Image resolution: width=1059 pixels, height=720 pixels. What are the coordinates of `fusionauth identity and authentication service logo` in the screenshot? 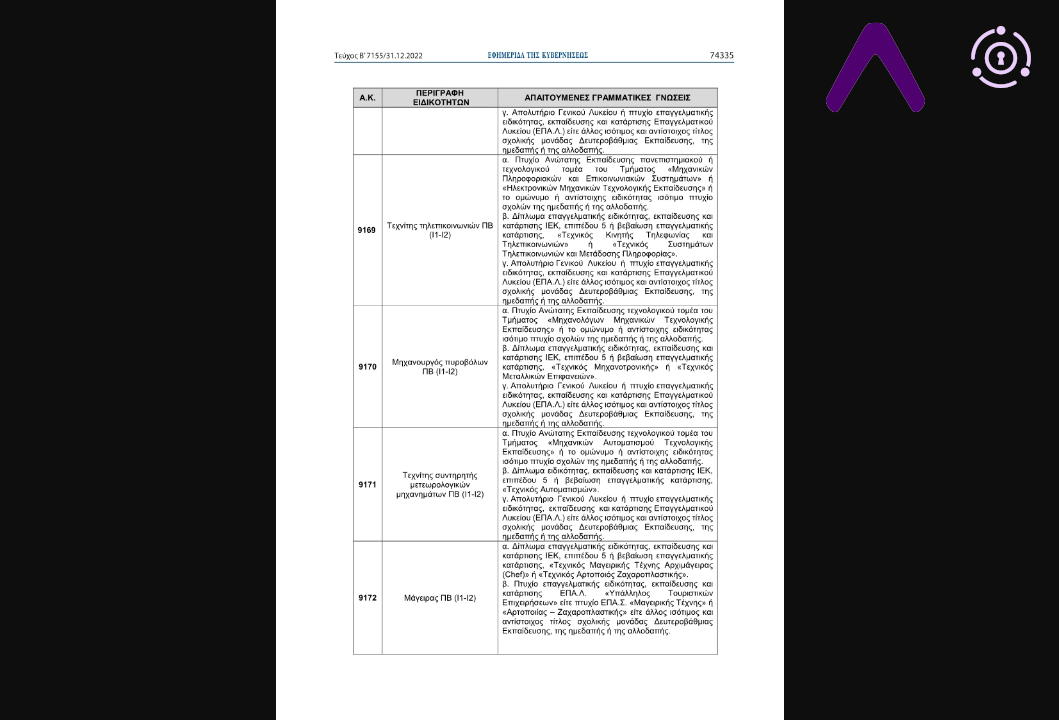 It's located at (1001, 57).